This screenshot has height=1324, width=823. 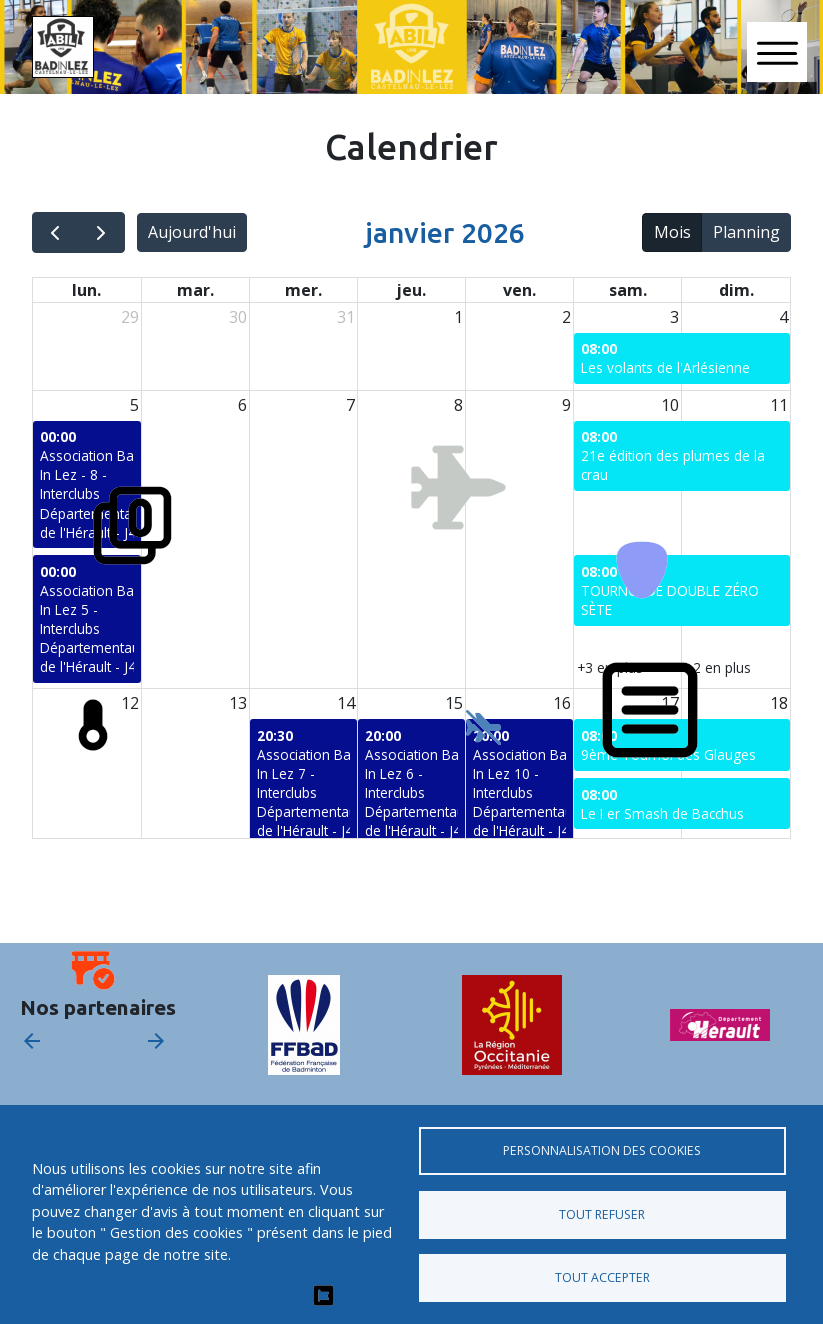 I want to click on access flight or aviation features, so click(x=458, y=487).